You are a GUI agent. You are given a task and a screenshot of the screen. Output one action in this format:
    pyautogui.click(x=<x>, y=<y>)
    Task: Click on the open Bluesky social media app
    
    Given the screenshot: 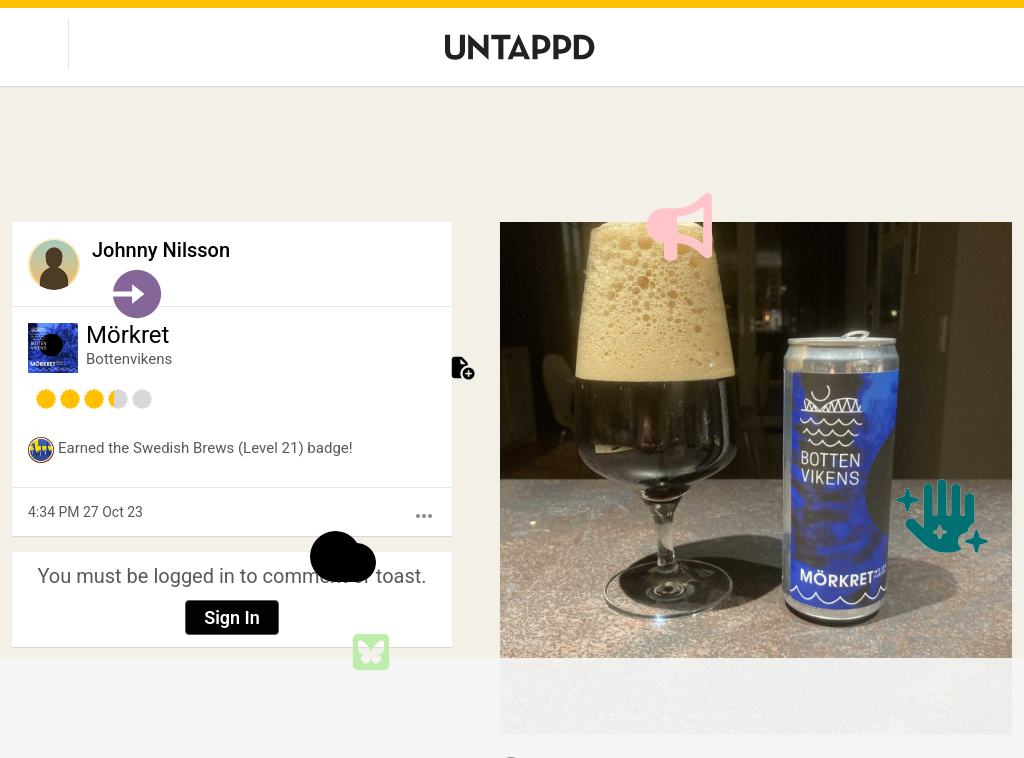 What is the action you would take?
    pyautogui.click(x=371, y=652)
    